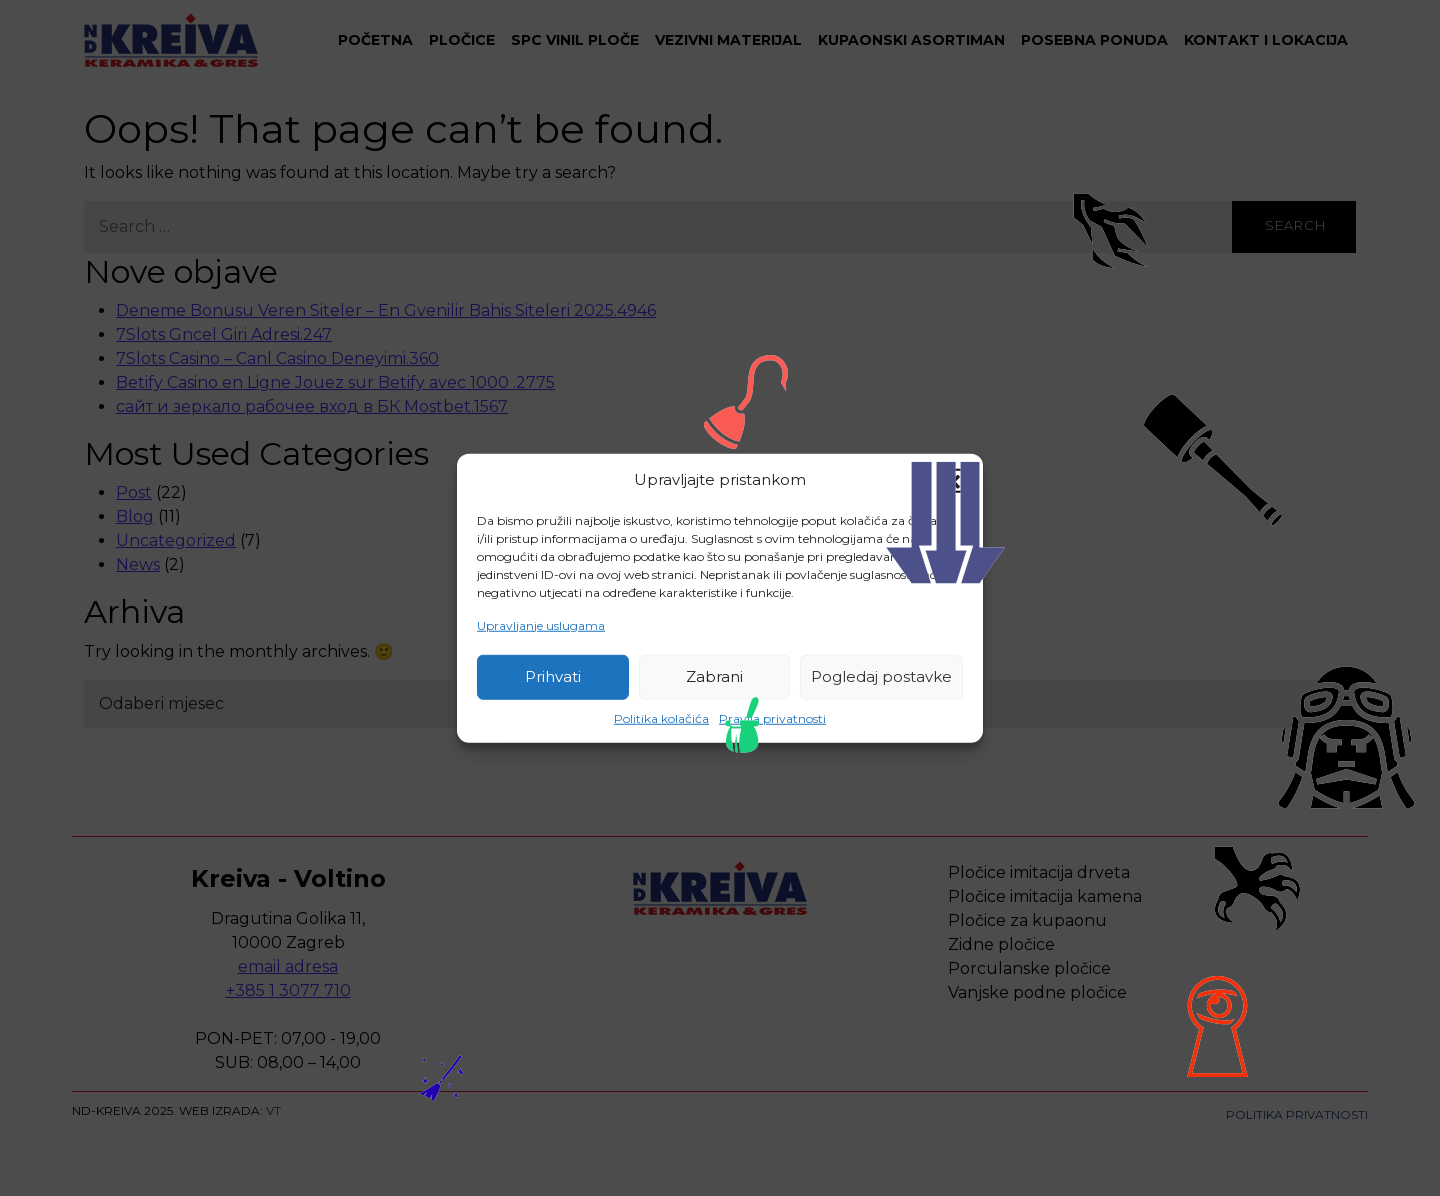  What do you see at coordinates (945, 522) in the screenshot?
I see `activate a powerful downward attack or smash move` at bounding box center [945, 522].